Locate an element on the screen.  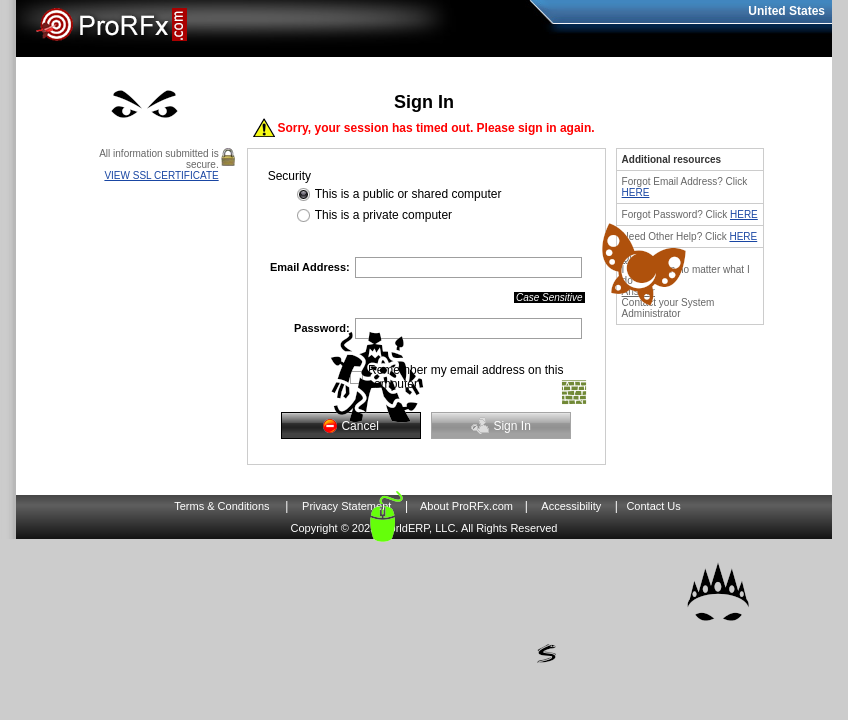
indicates mouse input or cursor control settings is located at coordinates (385, 517).